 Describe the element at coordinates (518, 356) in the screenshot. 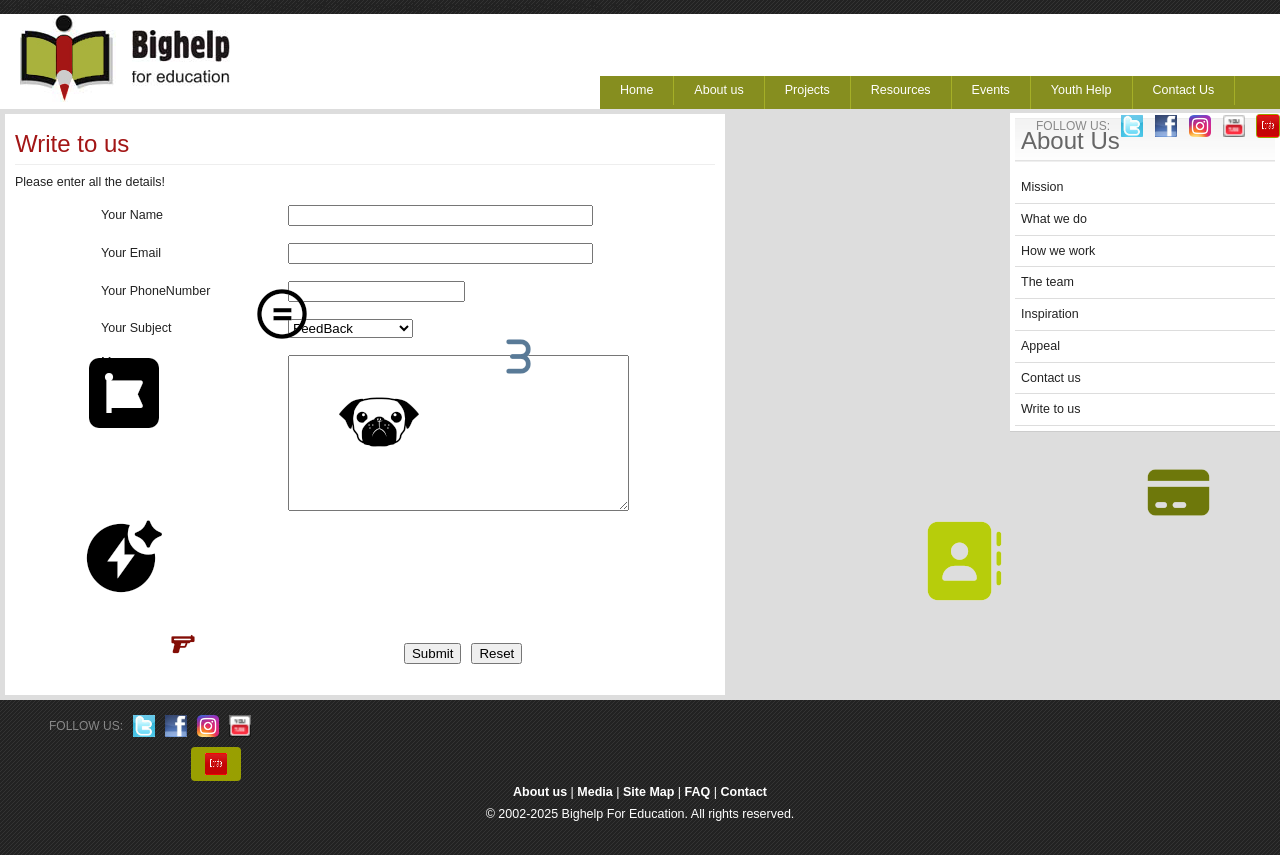

I see `indicates the number 3 in a list or count` at that location.